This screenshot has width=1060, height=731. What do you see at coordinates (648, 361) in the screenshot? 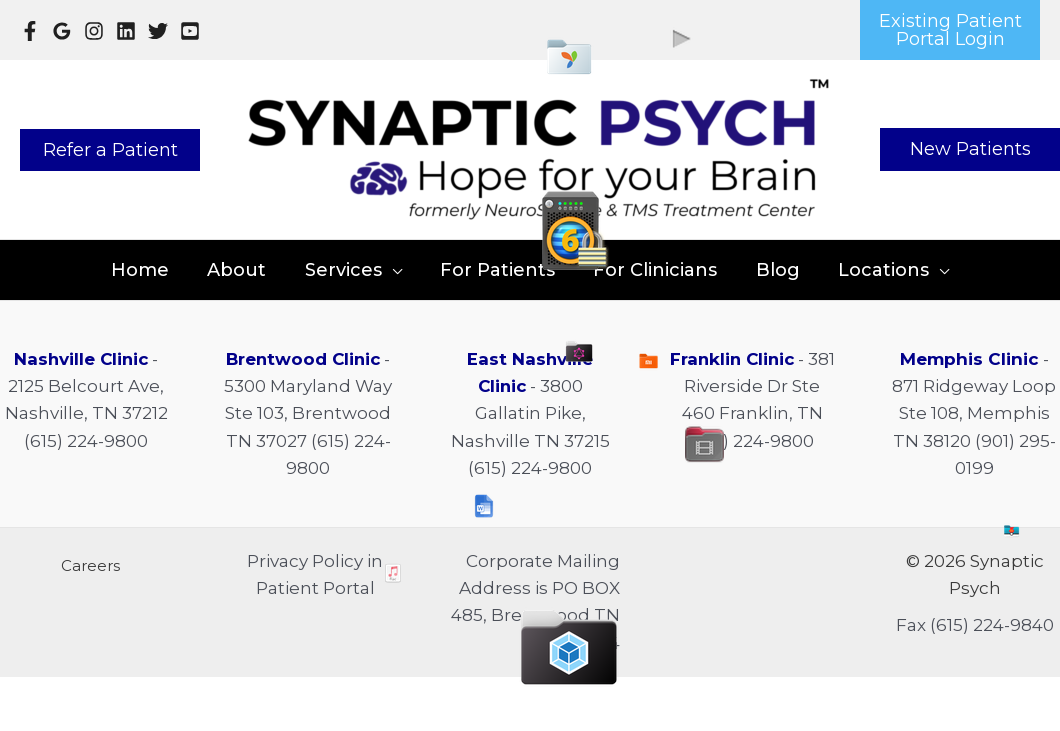
I see `open xiaomi-related files folder` at bounding box center [648, 361].